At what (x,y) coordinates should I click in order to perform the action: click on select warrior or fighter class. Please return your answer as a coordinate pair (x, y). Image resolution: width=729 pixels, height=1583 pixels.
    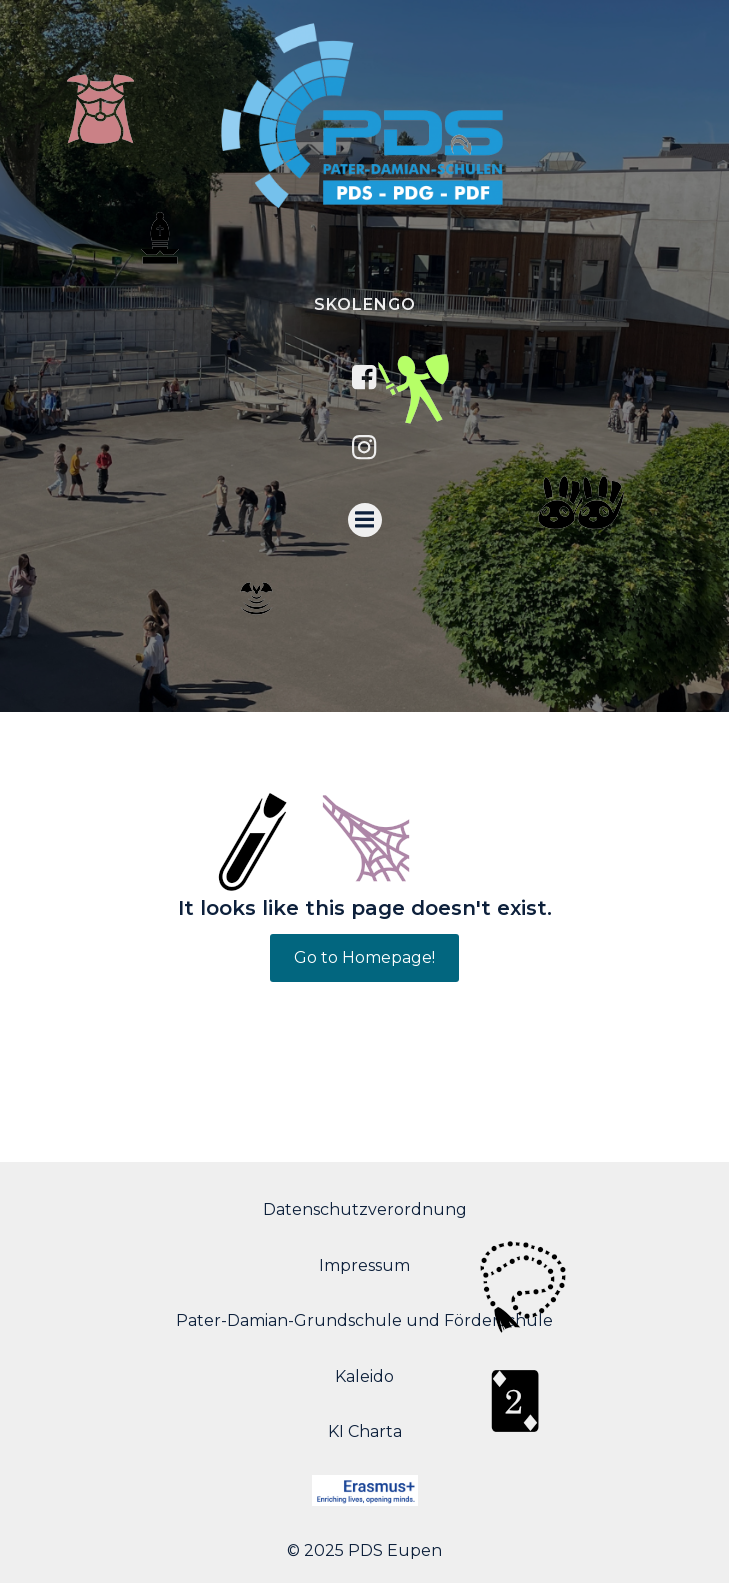
    Looking at the image, I should click on (414, 387).